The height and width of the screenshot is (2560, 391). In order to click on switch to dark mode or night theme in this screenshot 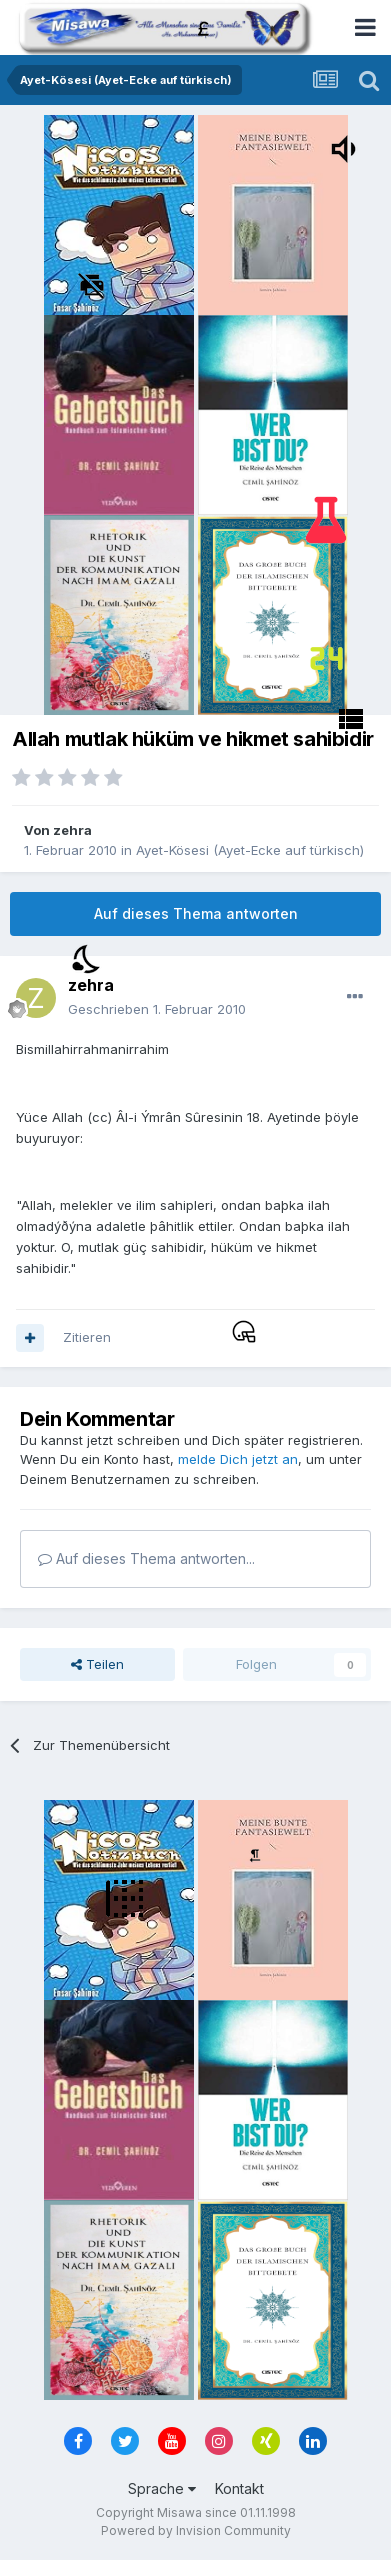, I will do `click(88, 959)`.